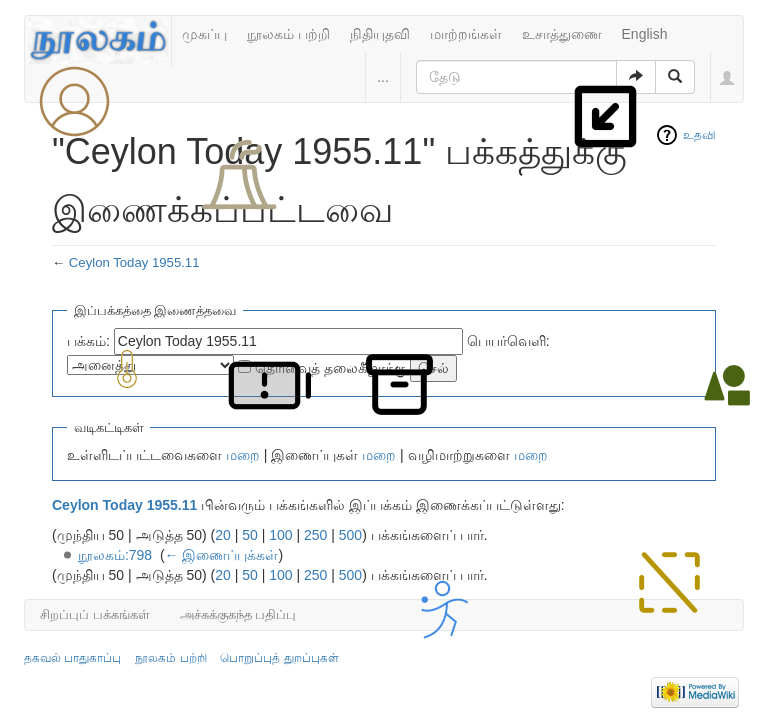  Describe the element at coordinates (728, 387) in the screenshot. I see `access shape tools or drawing options` at that location.